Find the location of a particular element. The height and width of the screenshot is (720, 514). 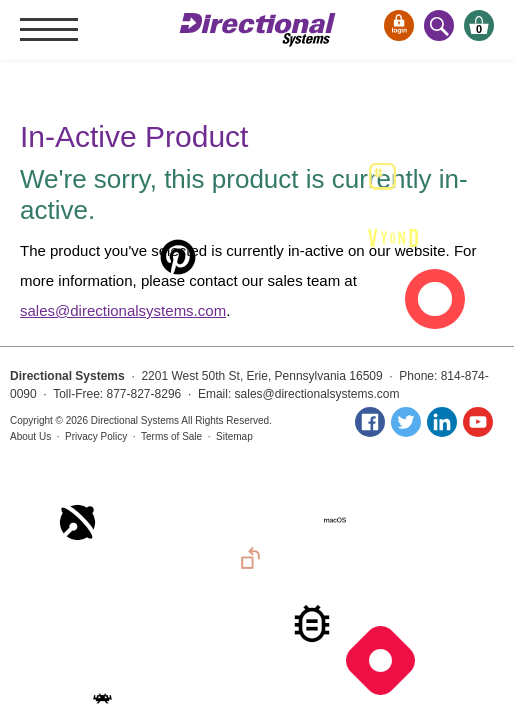

open RetroArch emulator app is located at coordinates (102, 698).